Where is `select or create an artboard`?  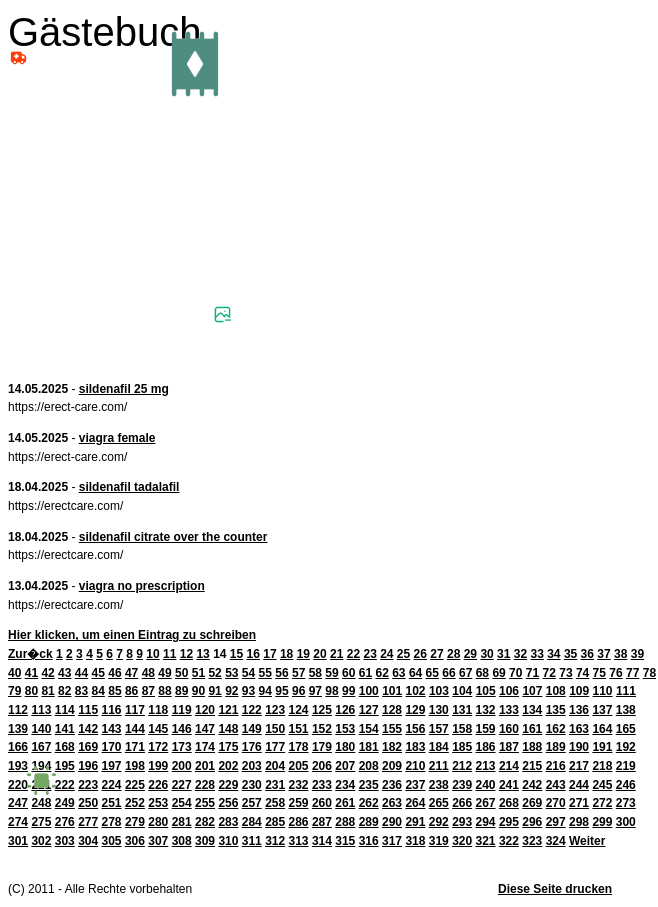 select or create an artboard is located at coordinates (41, 780).